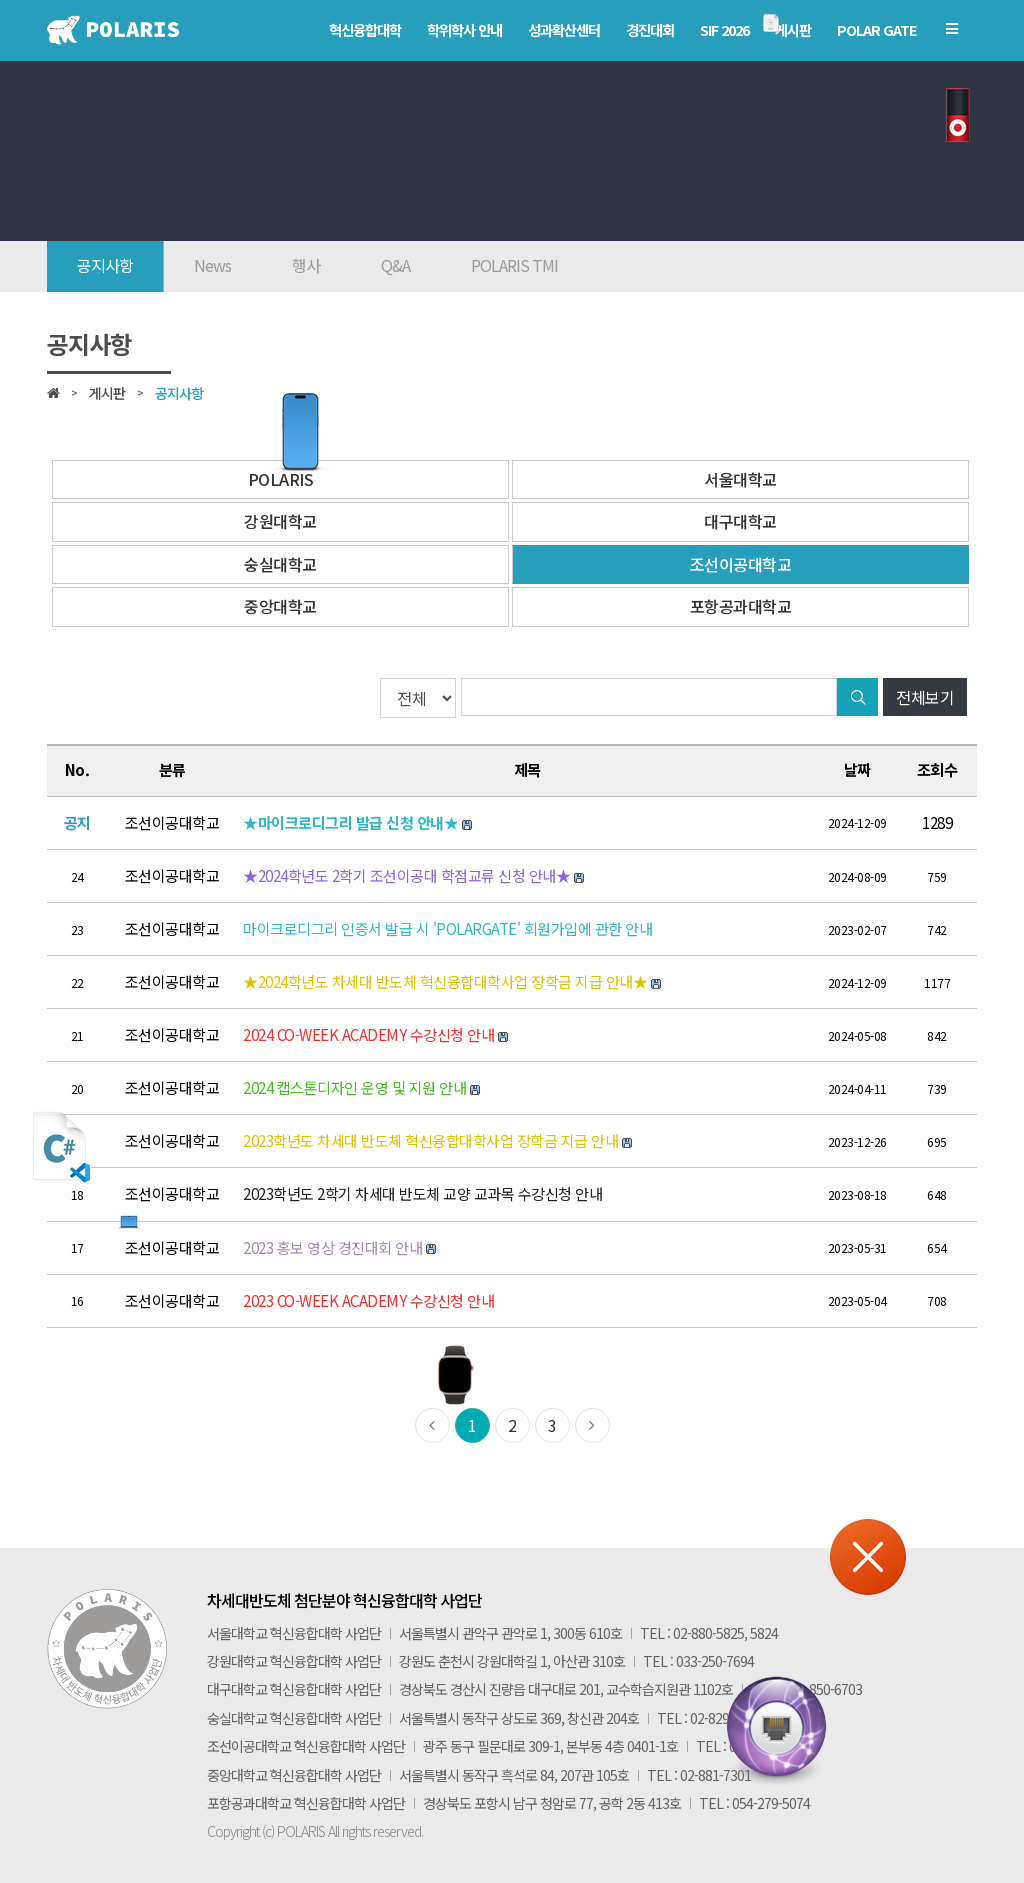 The image size is (1024, 1883). Describe the element at coordinates (300, 432) in the screenshot. I see `manage connected iPhone device` at that location.